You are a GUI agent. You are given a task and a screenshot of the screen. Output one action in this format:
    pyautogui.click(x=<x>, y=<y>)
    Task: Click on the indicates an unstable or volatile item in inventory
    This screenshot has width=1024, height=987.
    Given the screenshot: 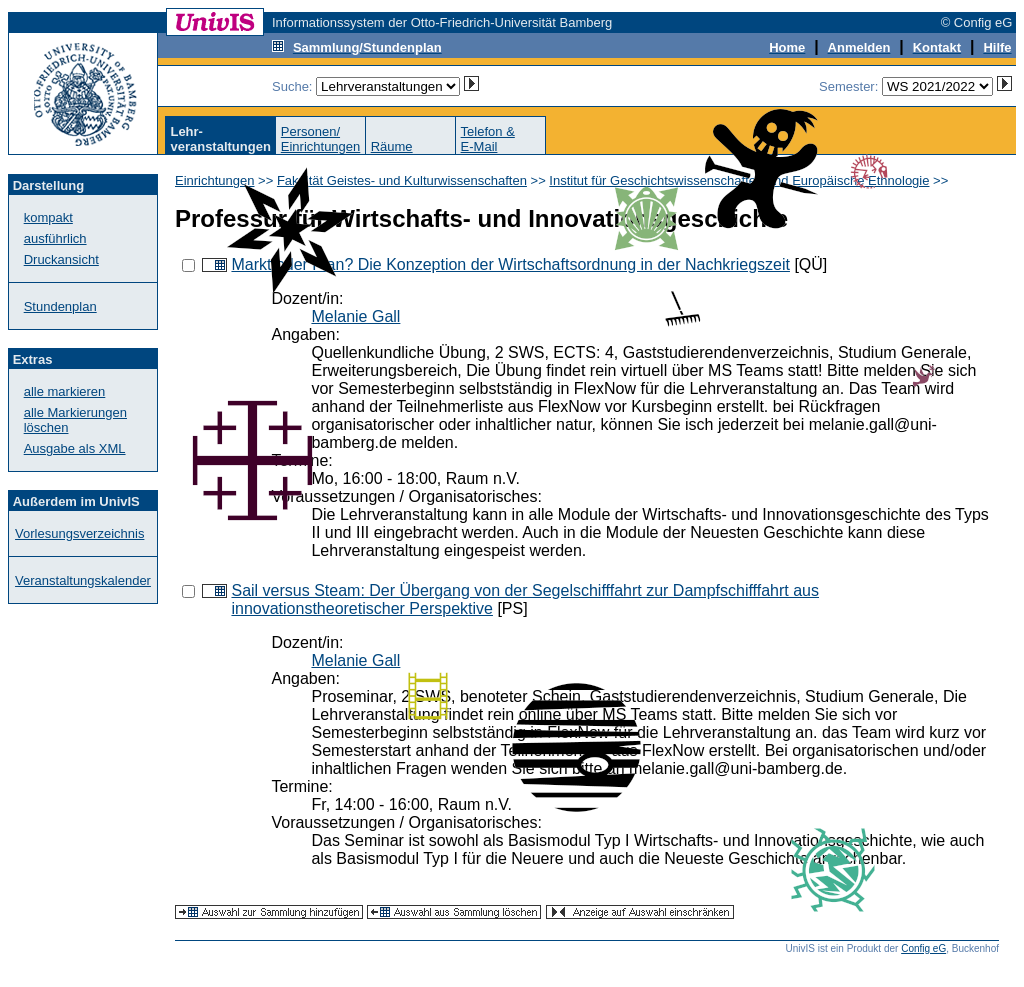 What is the action you would take?
    pyautogui.click(x=833, y=870)
    